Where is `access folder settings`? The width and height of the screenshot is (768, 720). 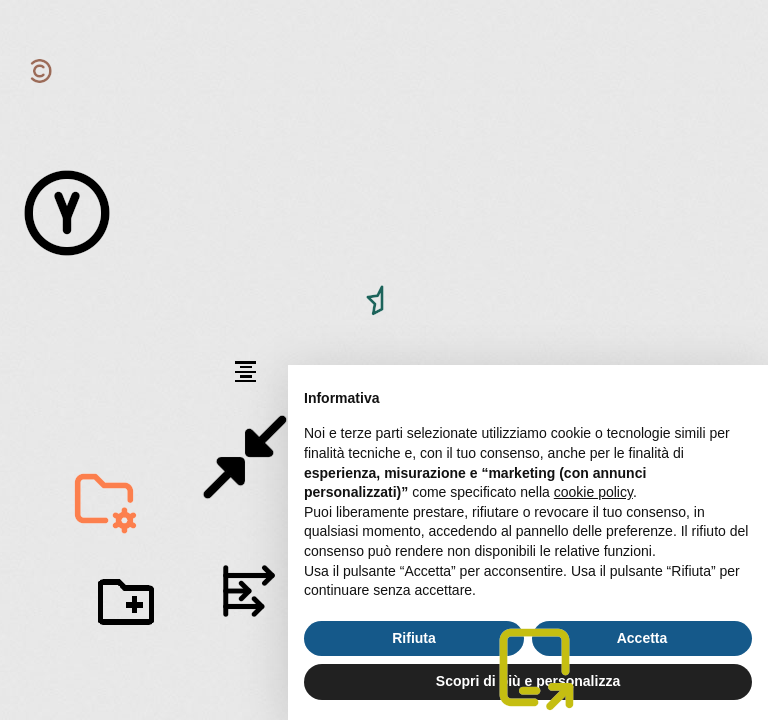
access folder settings is located at coordinates (104, 500).